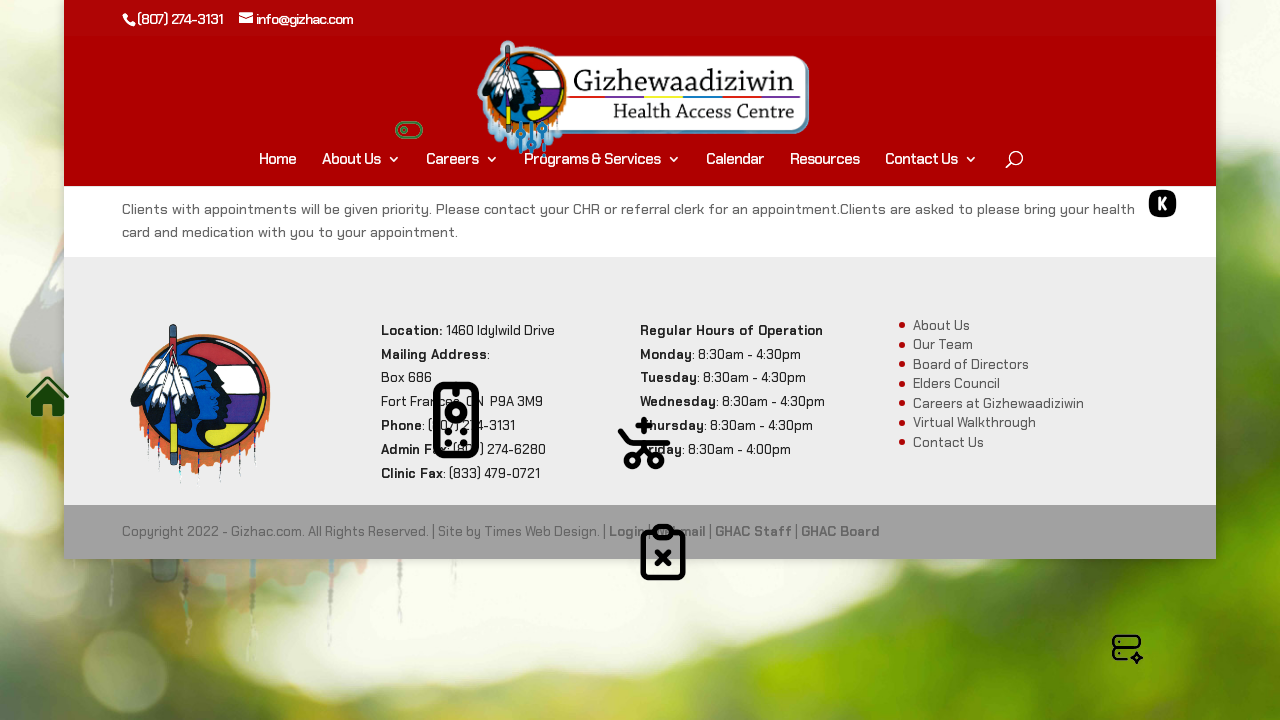 This screenshot has width=1280, height=720. Describe the element at coordinates (644, 443) in the screenshot. I see `access emergency medical bed availability` at that location.